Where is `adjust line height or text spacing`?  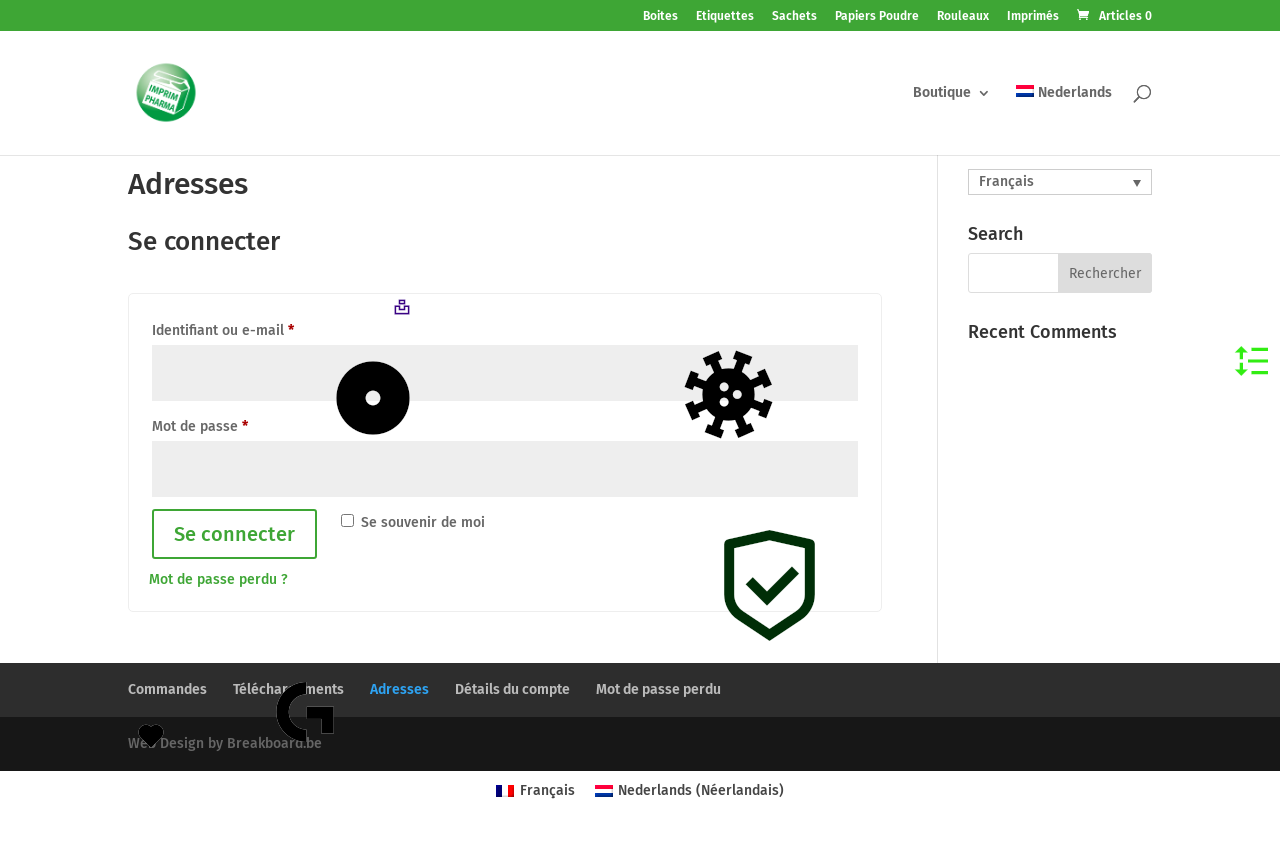
adjust line height or text spacing is located at coordinates (1253, 361).